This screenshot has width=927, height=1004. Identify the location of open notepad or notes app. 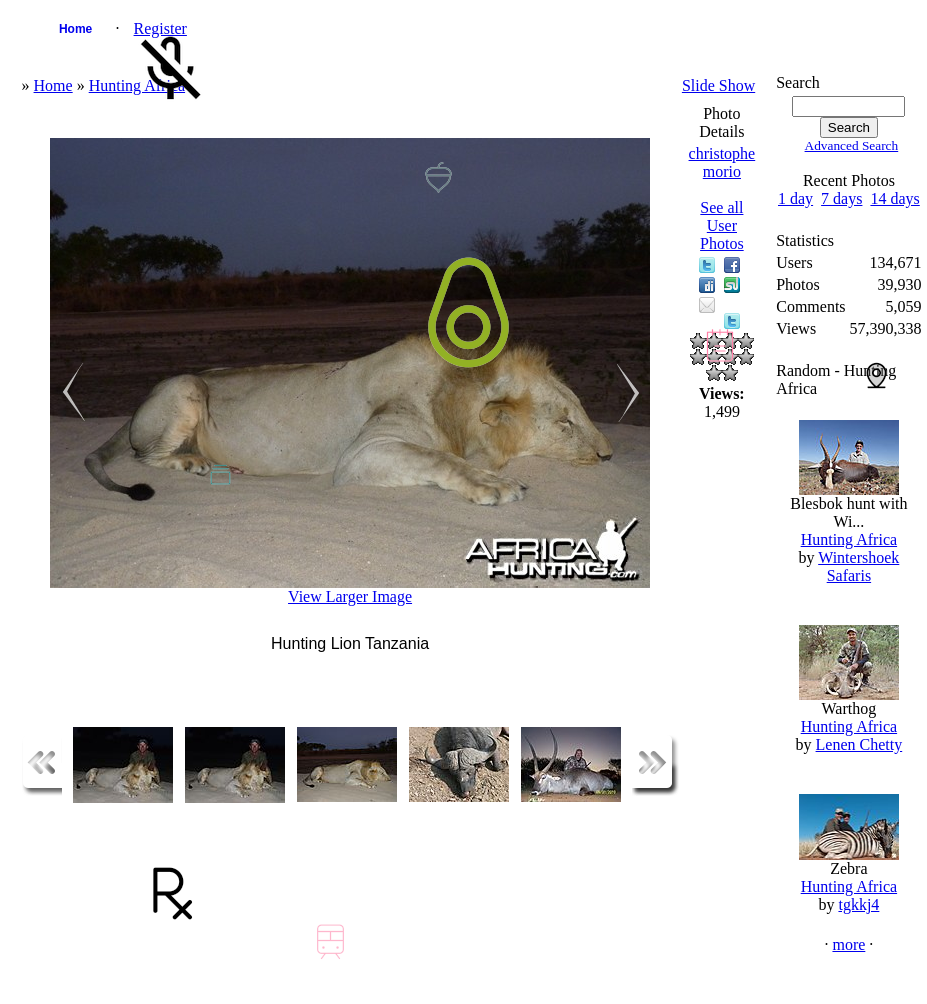
(720, 346).